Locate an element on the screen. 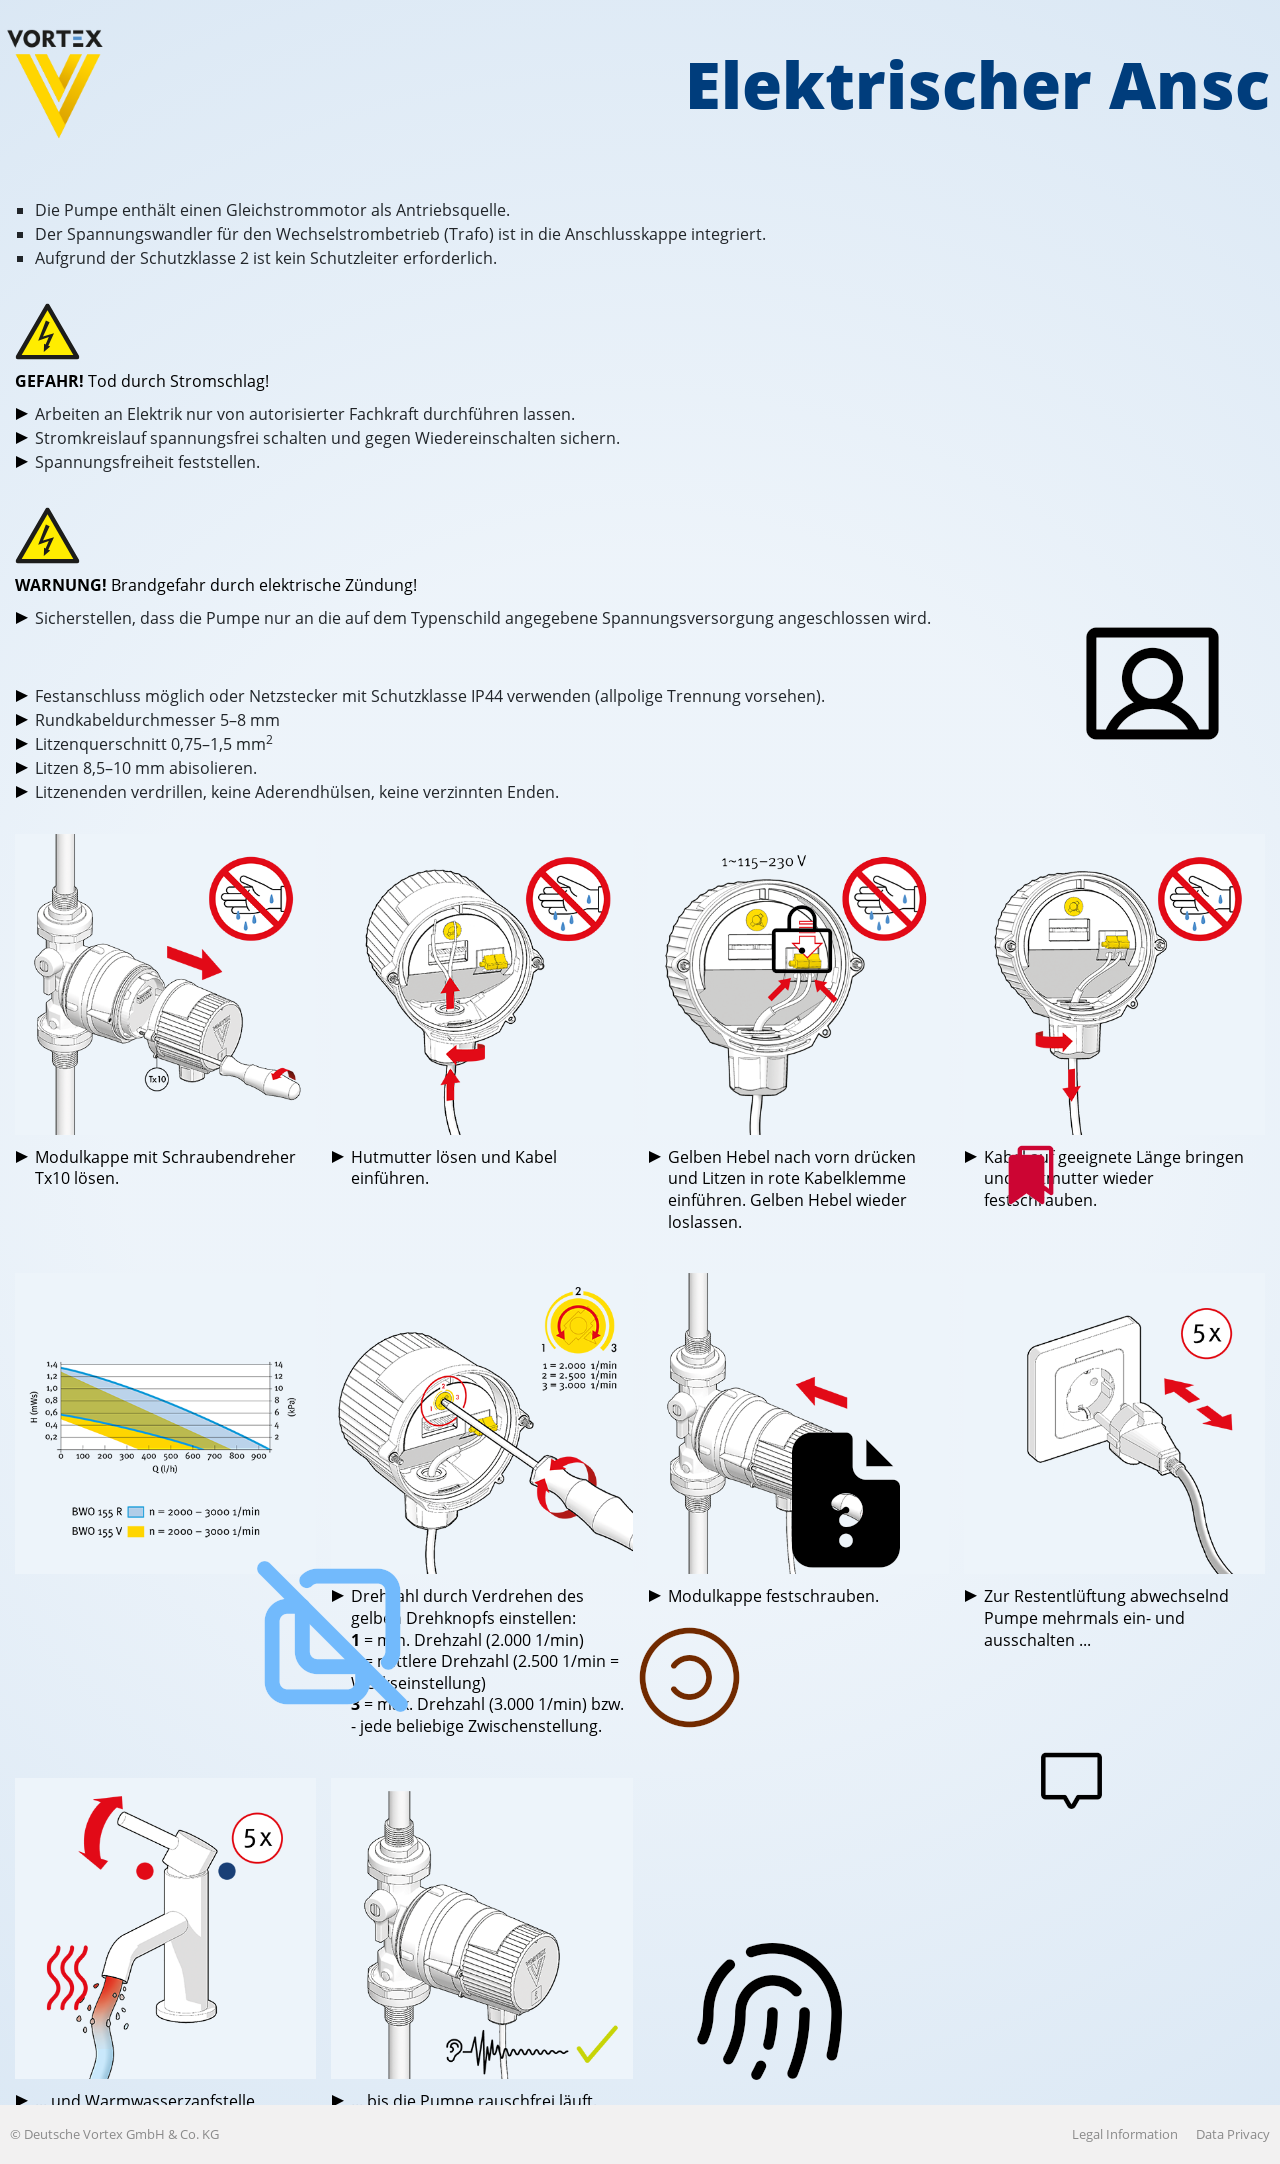 This screenshot has height=2164, width=1280. indicates a locked or secured item is located at coordinates (802, 943).